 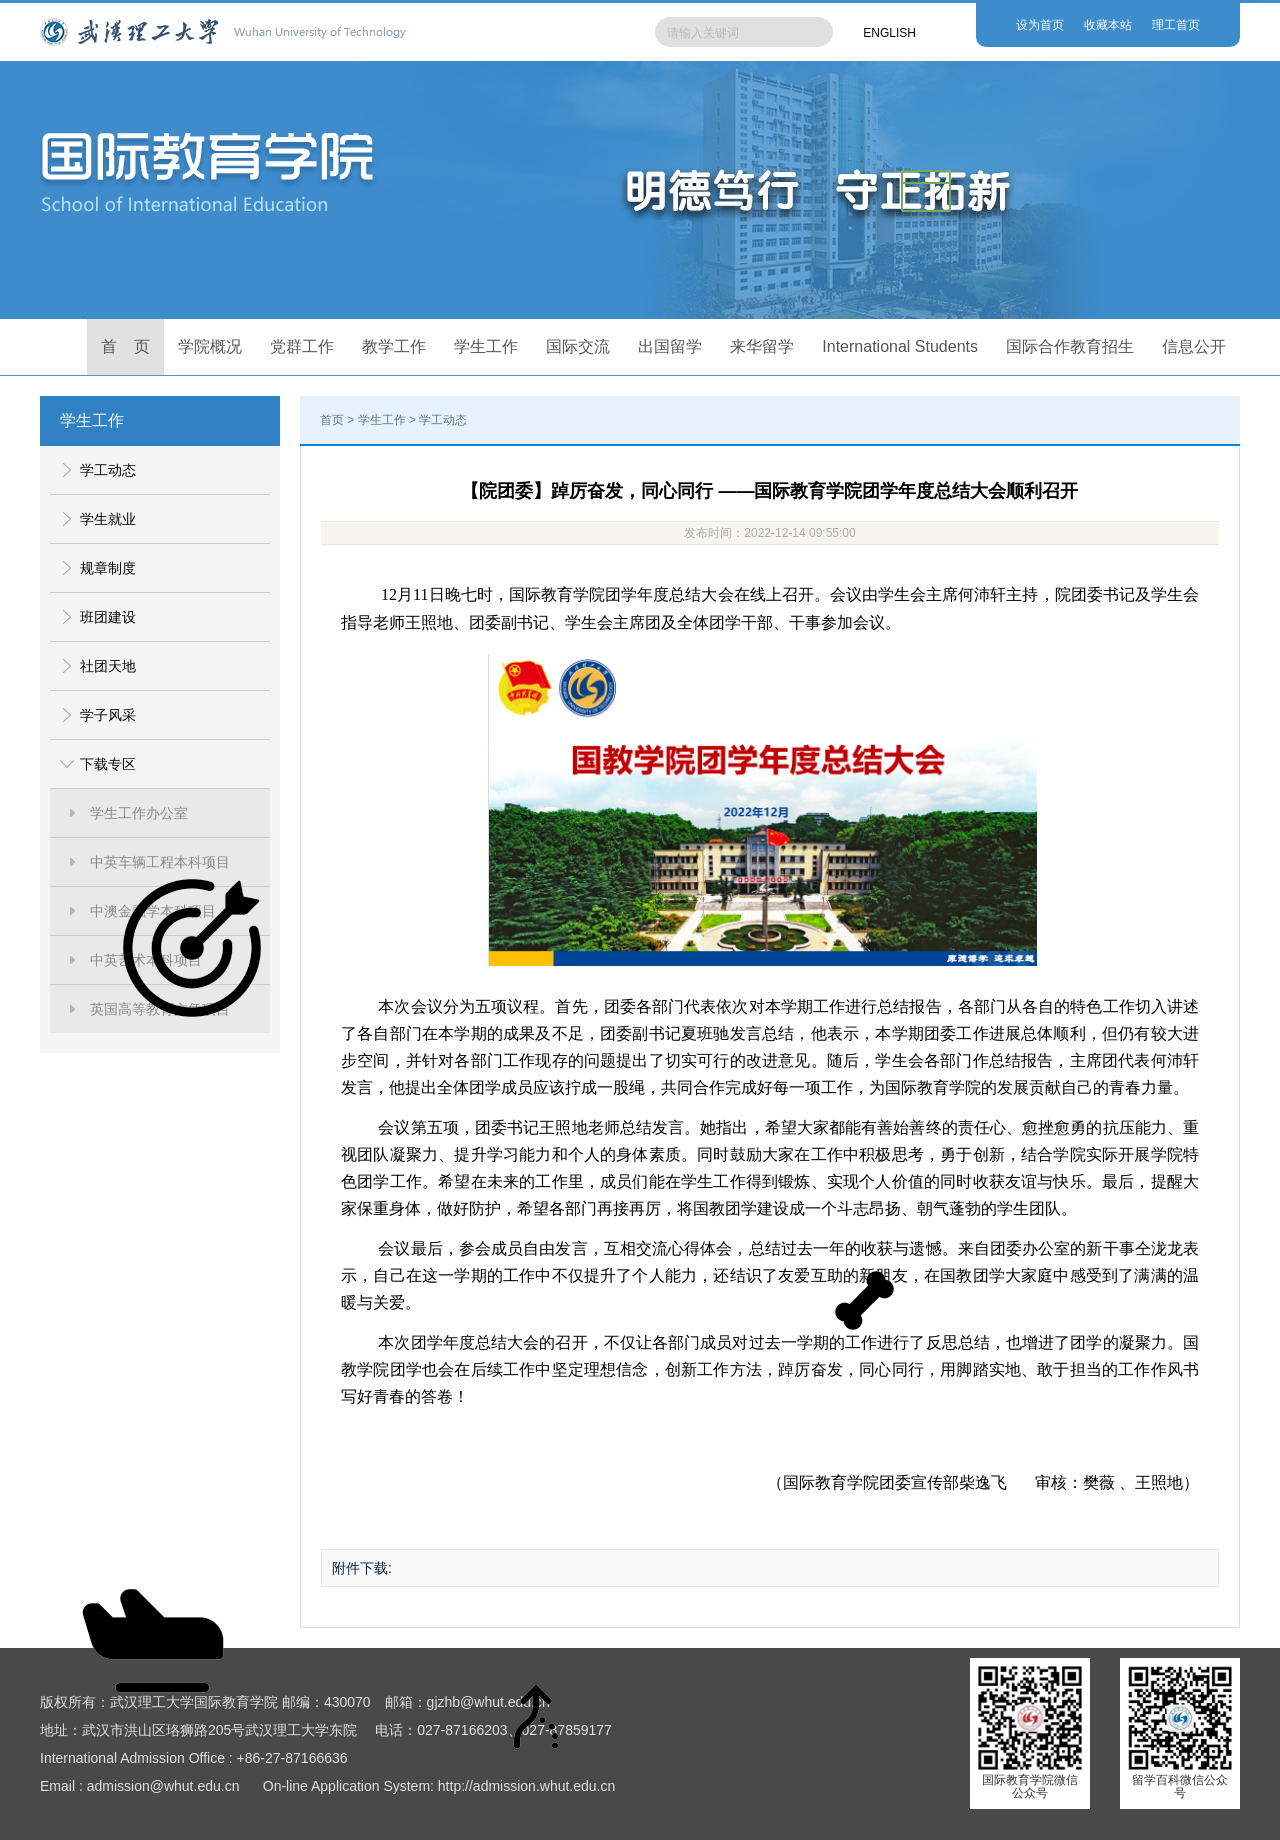 What do you see at coordinates (192, 948) in the screenshot?
I see `set or view your goals` at bounding box center [192, 948].